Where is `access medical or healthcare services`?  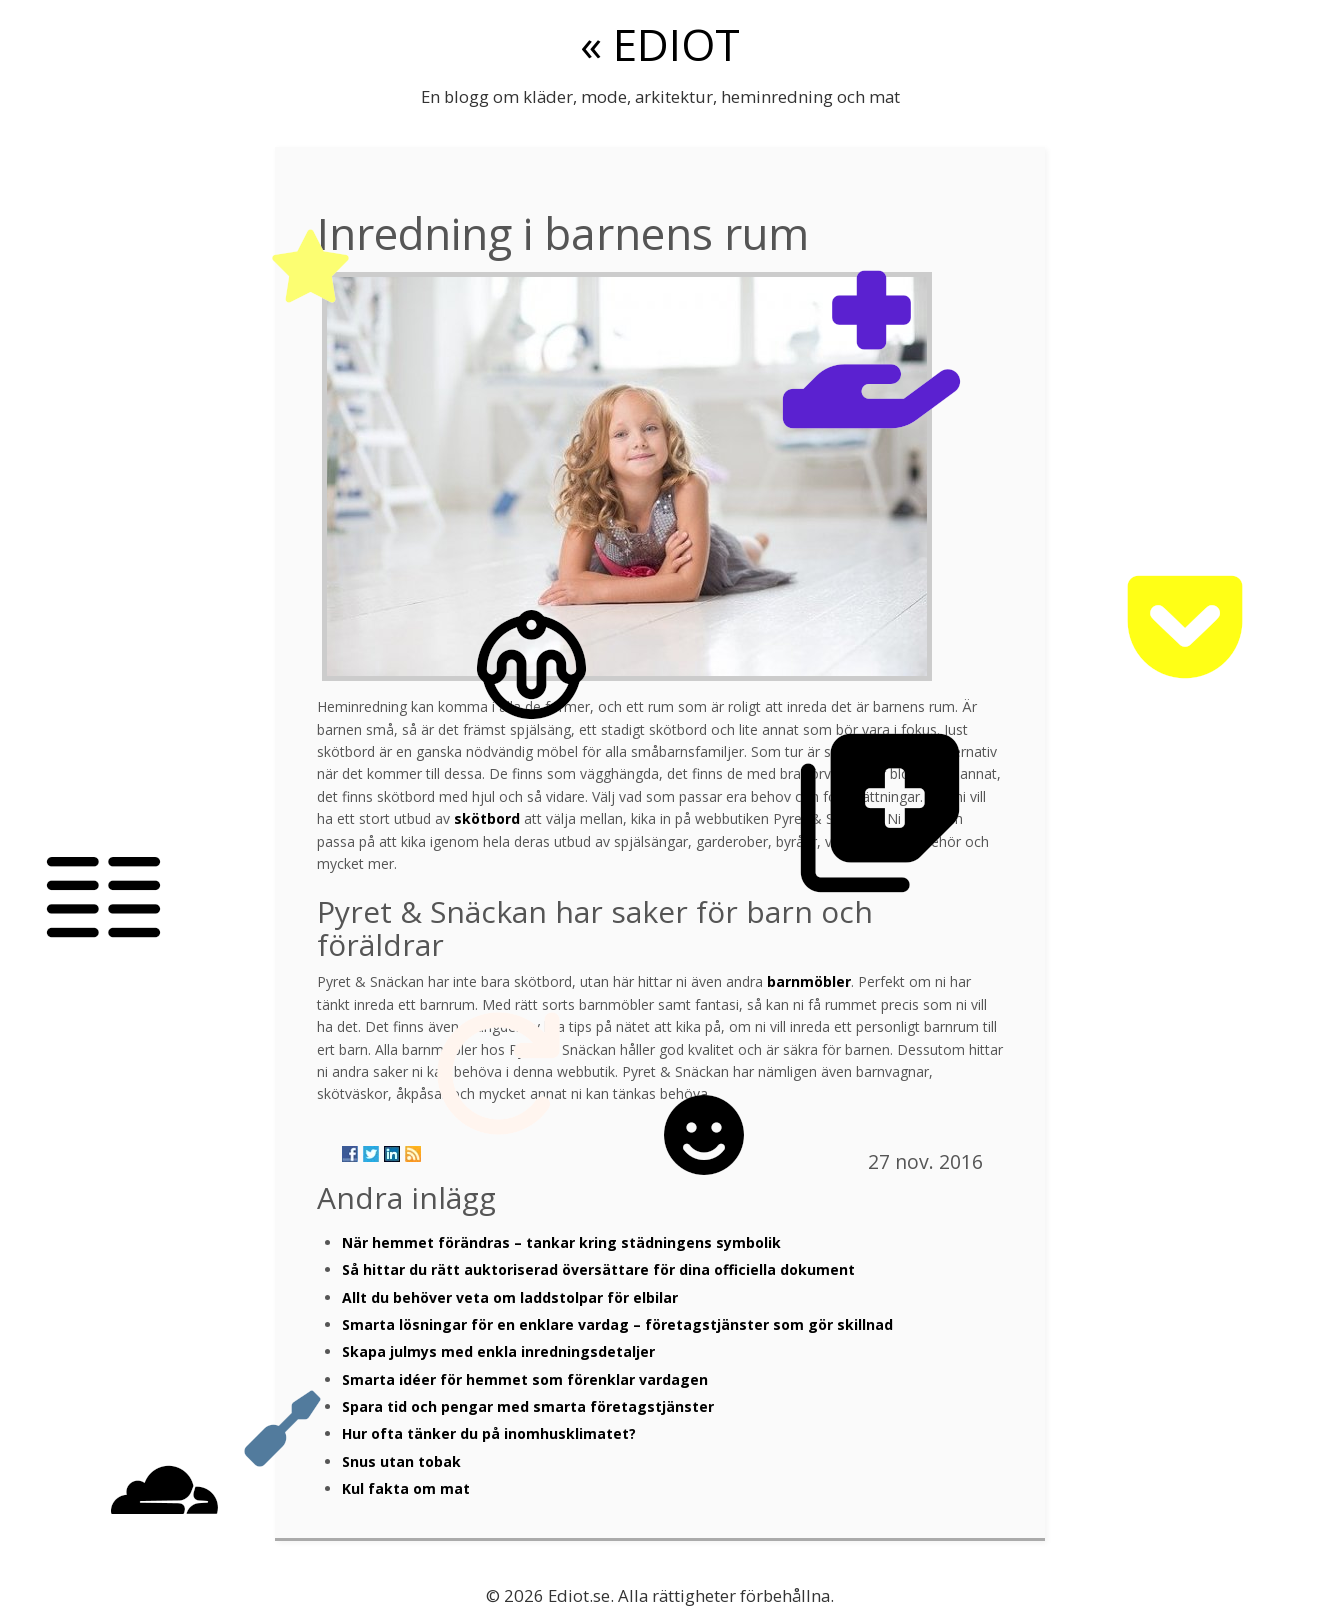
access medical or healthcare services is located at coordinates (871, 349).